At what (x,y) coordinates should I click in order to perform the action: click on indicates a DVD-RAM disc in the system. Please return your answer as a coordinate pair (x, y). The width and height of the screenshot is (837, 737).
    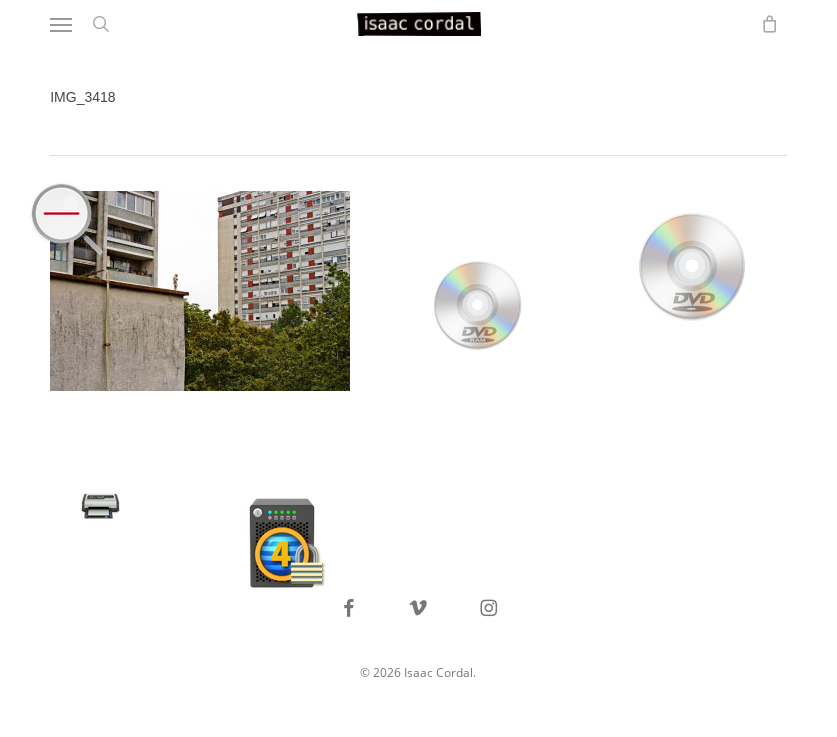
    Looking at the image, I should click on (477, 306).